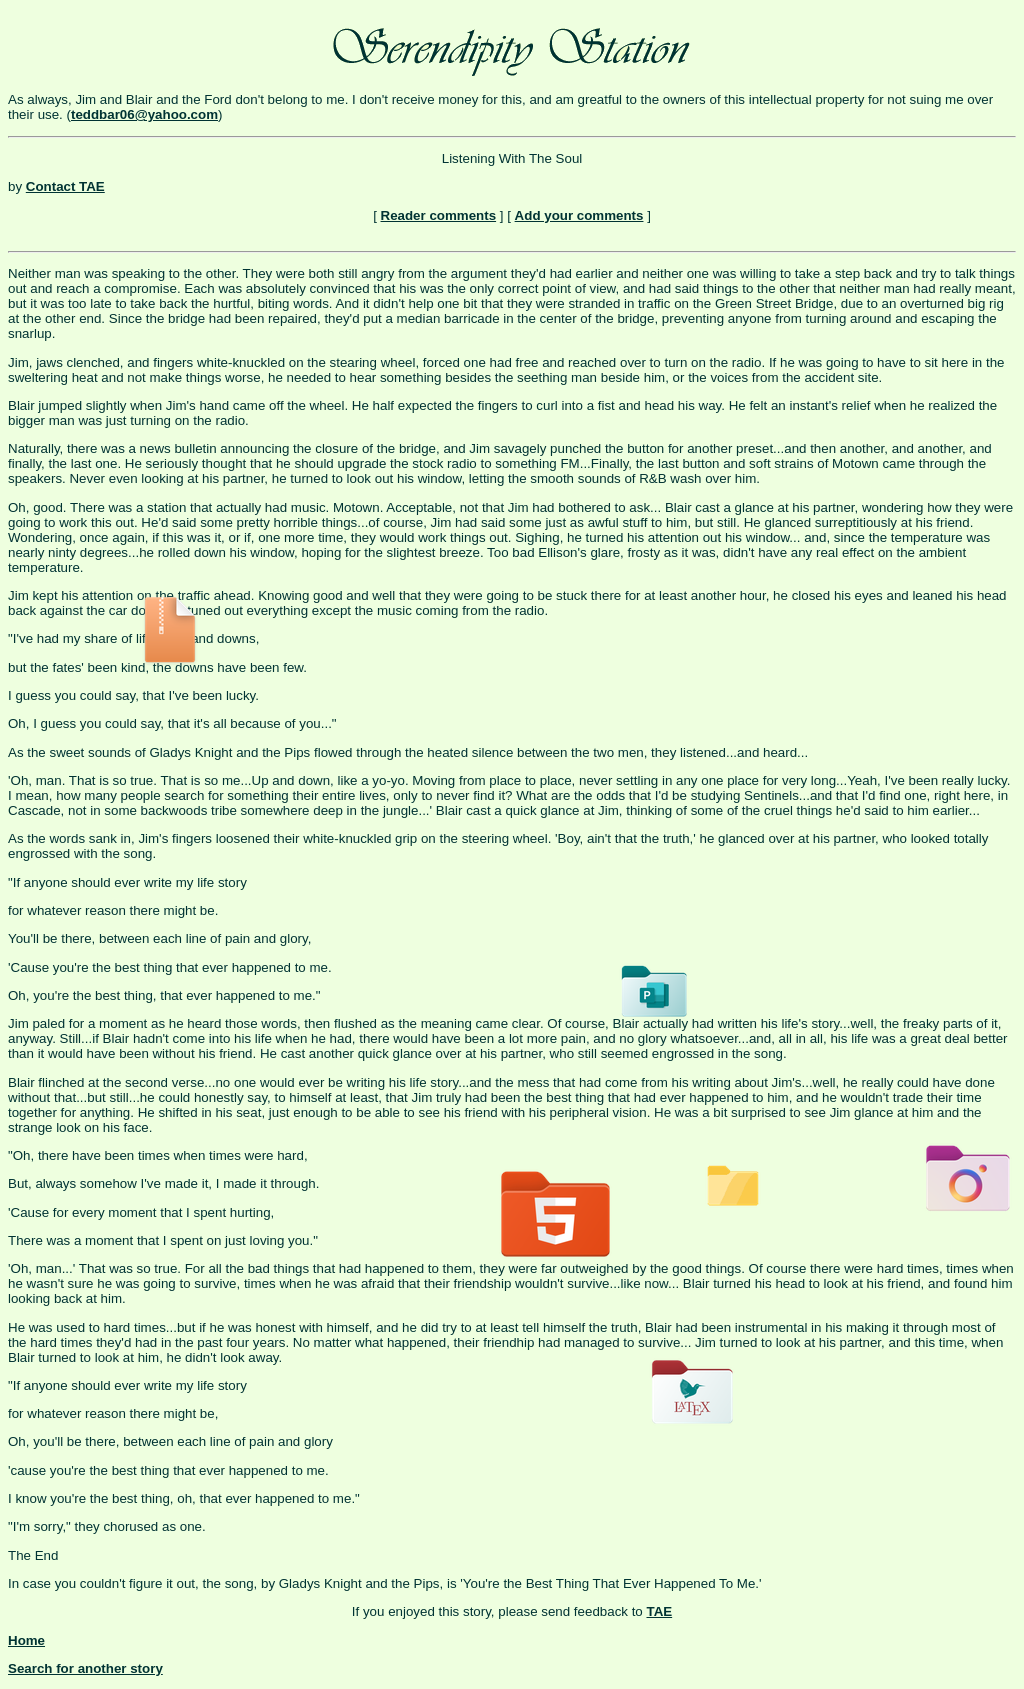 Image resolution: width=1024 pixels, height=1689 pixels. I want to click on open folder containing microsoft publisher files, so click(654, 993).